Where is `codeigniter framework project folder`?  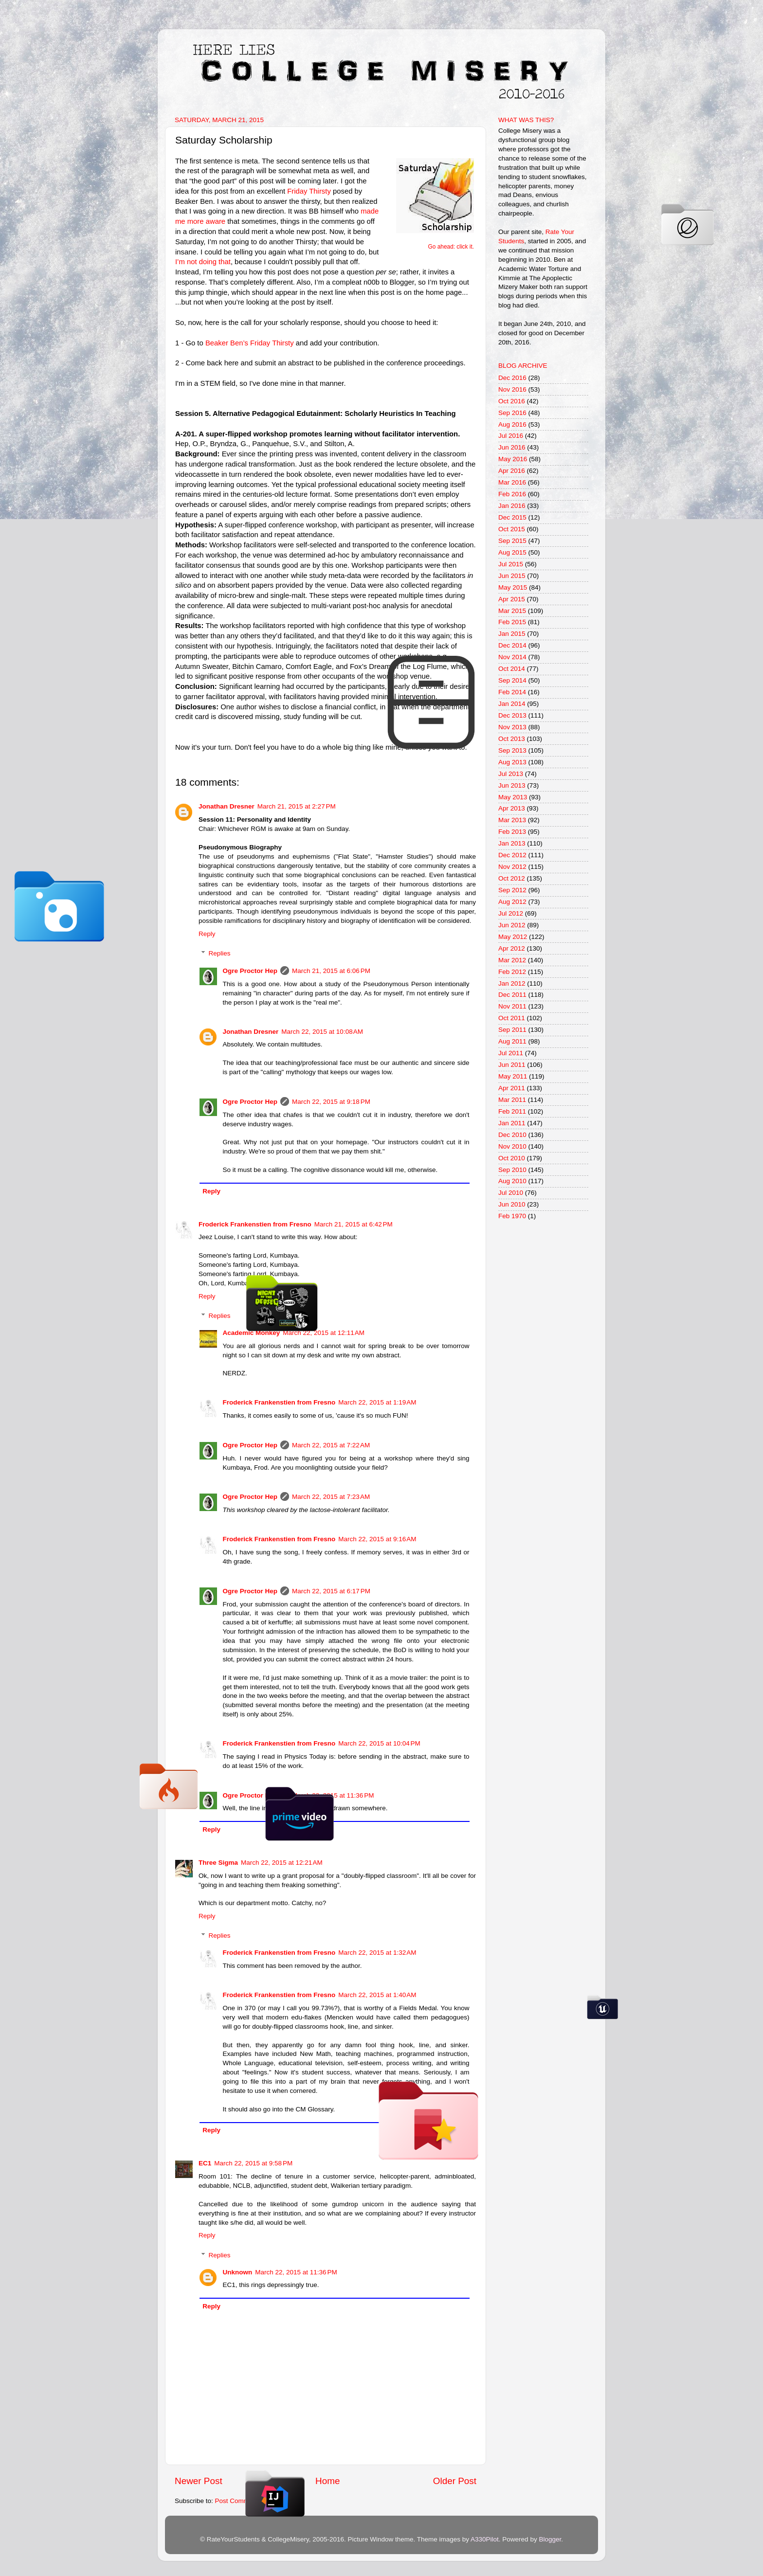
codeigniter framework project folder is located at coordinates (168, 1788).